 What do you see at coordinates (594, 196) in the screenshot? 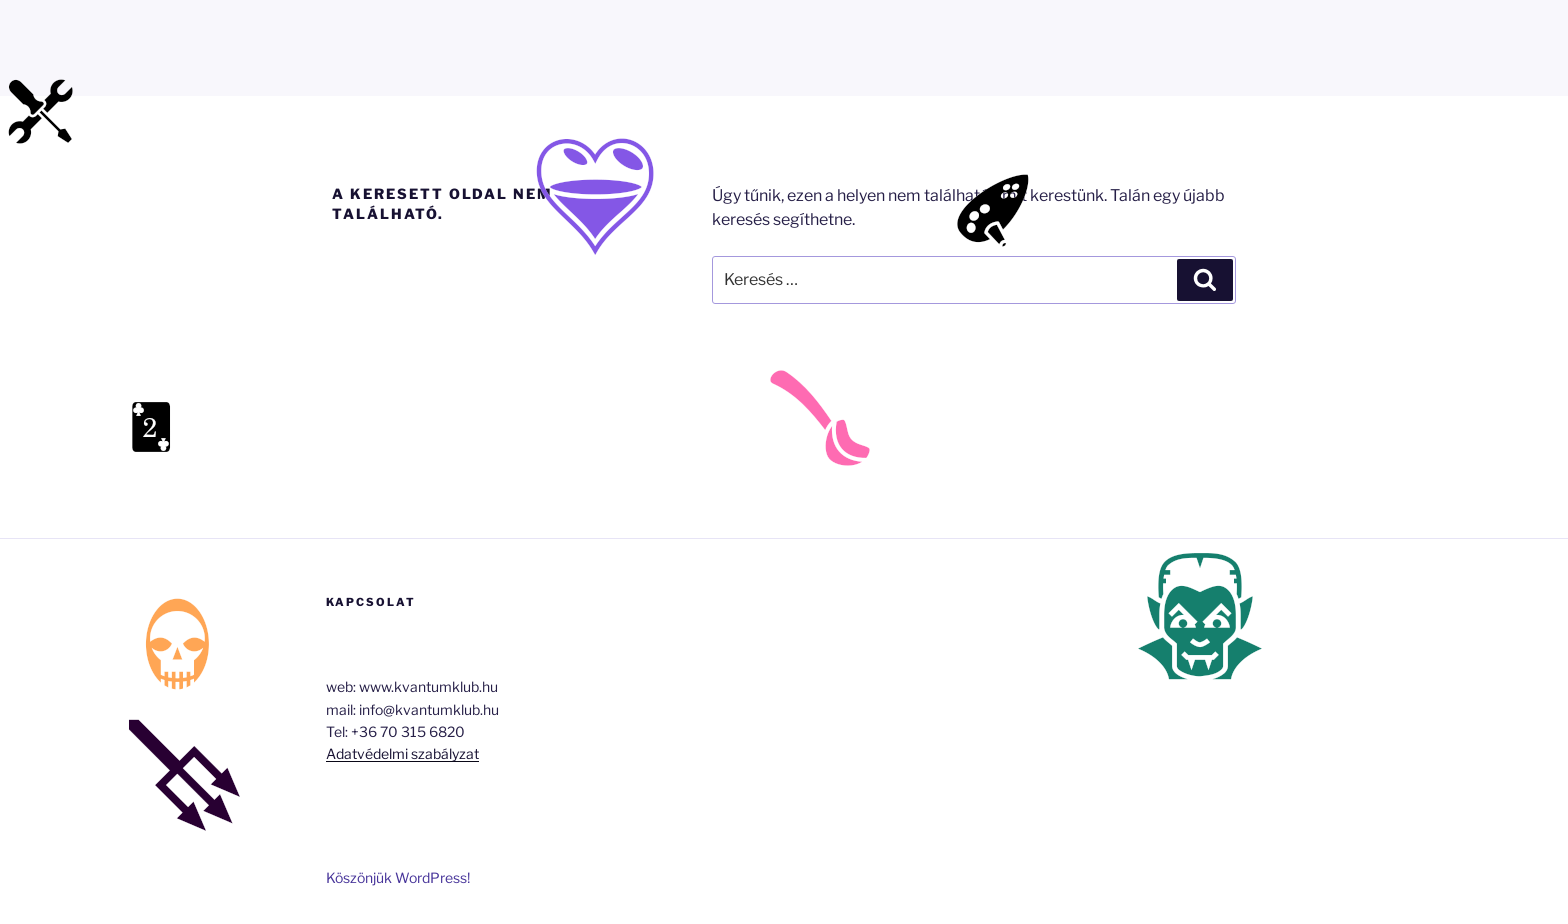
I see `indicates a fragile or special health/life status in a game` at bounding box center [594, 196].